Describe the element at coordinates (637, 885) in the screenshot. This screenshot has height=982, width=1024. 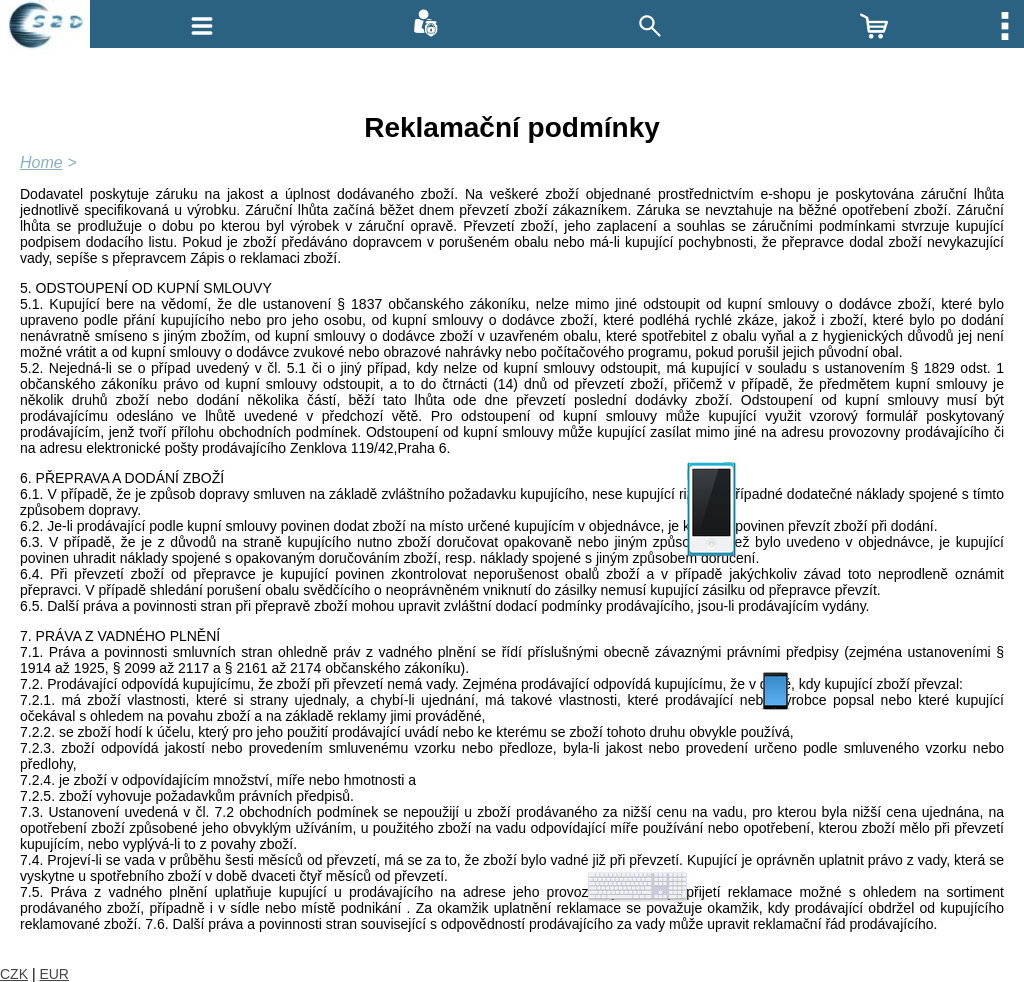
I see `connect a bluetooth keyboard` at that location.